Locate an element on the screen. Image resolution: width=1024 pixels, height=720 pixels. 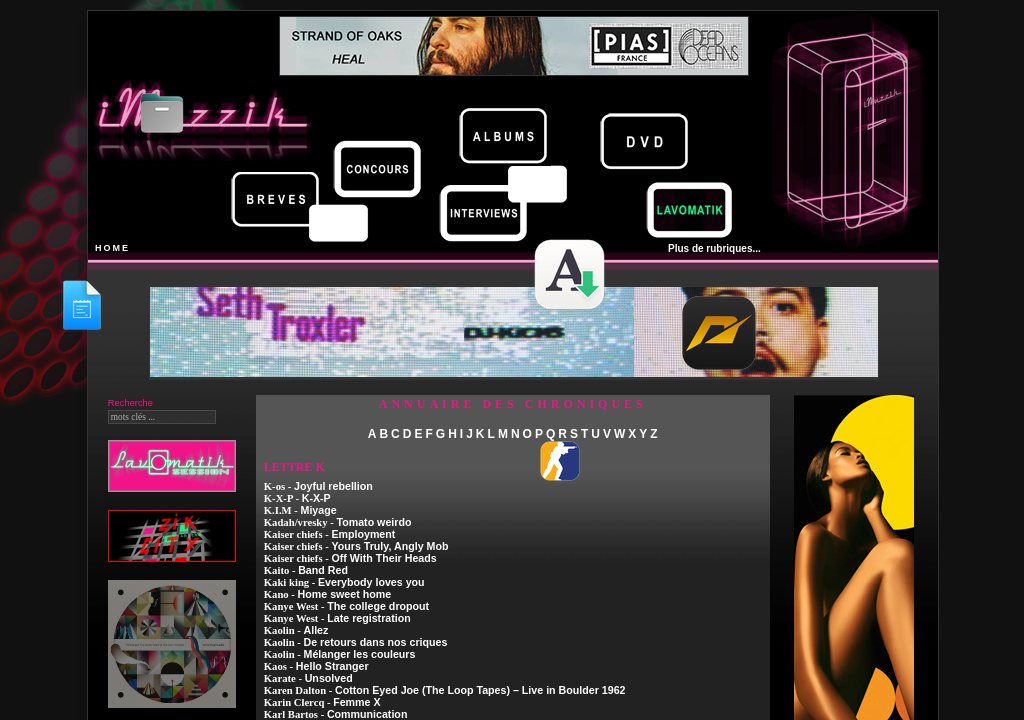
launch counter-strike 2 is located at coordinates (560, 461).